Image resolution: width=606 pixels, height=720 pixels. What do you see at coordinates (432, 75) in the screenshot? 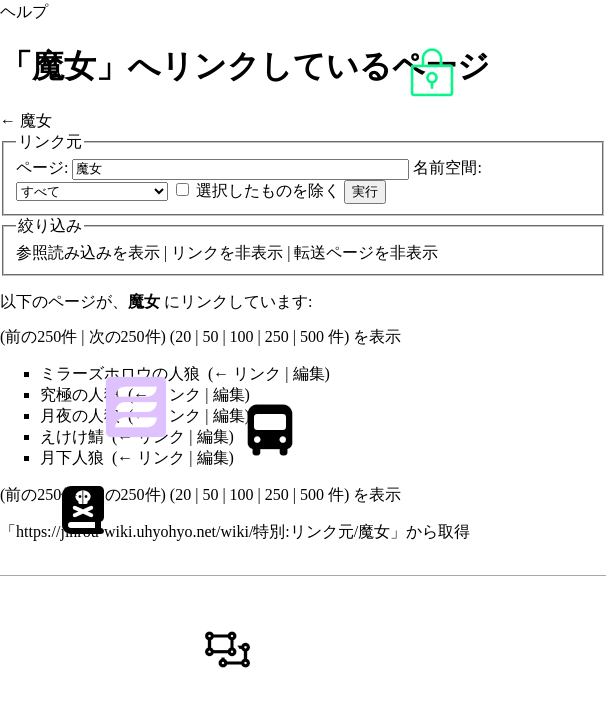
I see `access security or privacy settings` at bounding box center [432, 75].